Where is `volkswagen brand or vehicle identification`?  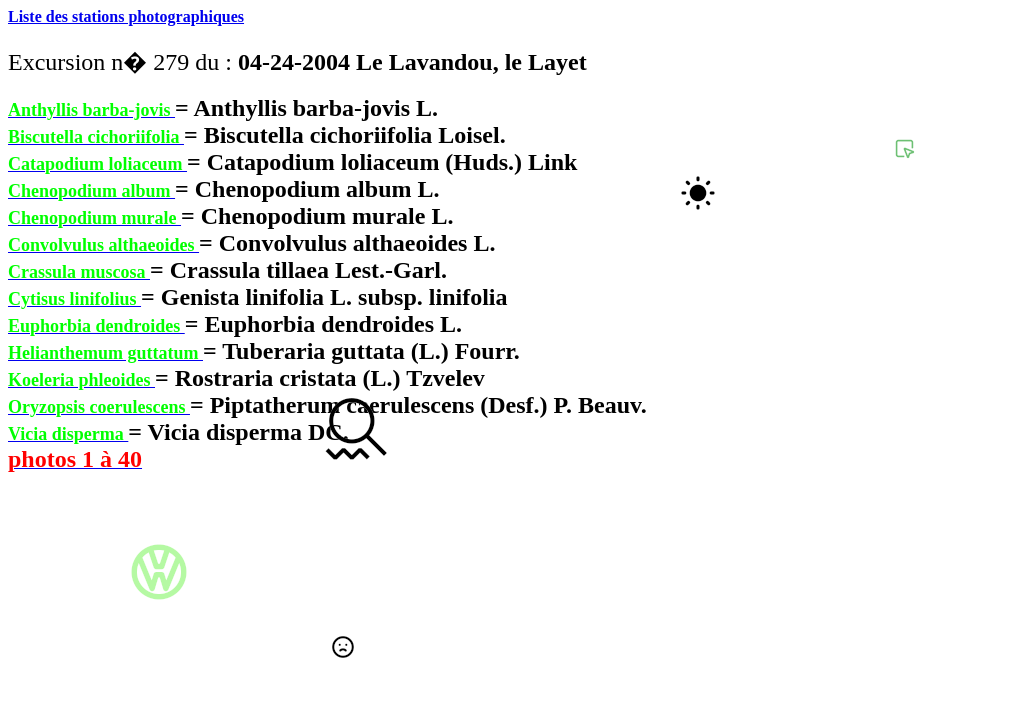
volkswagen brand or vehicle identification is located at coordinates (159, 572).